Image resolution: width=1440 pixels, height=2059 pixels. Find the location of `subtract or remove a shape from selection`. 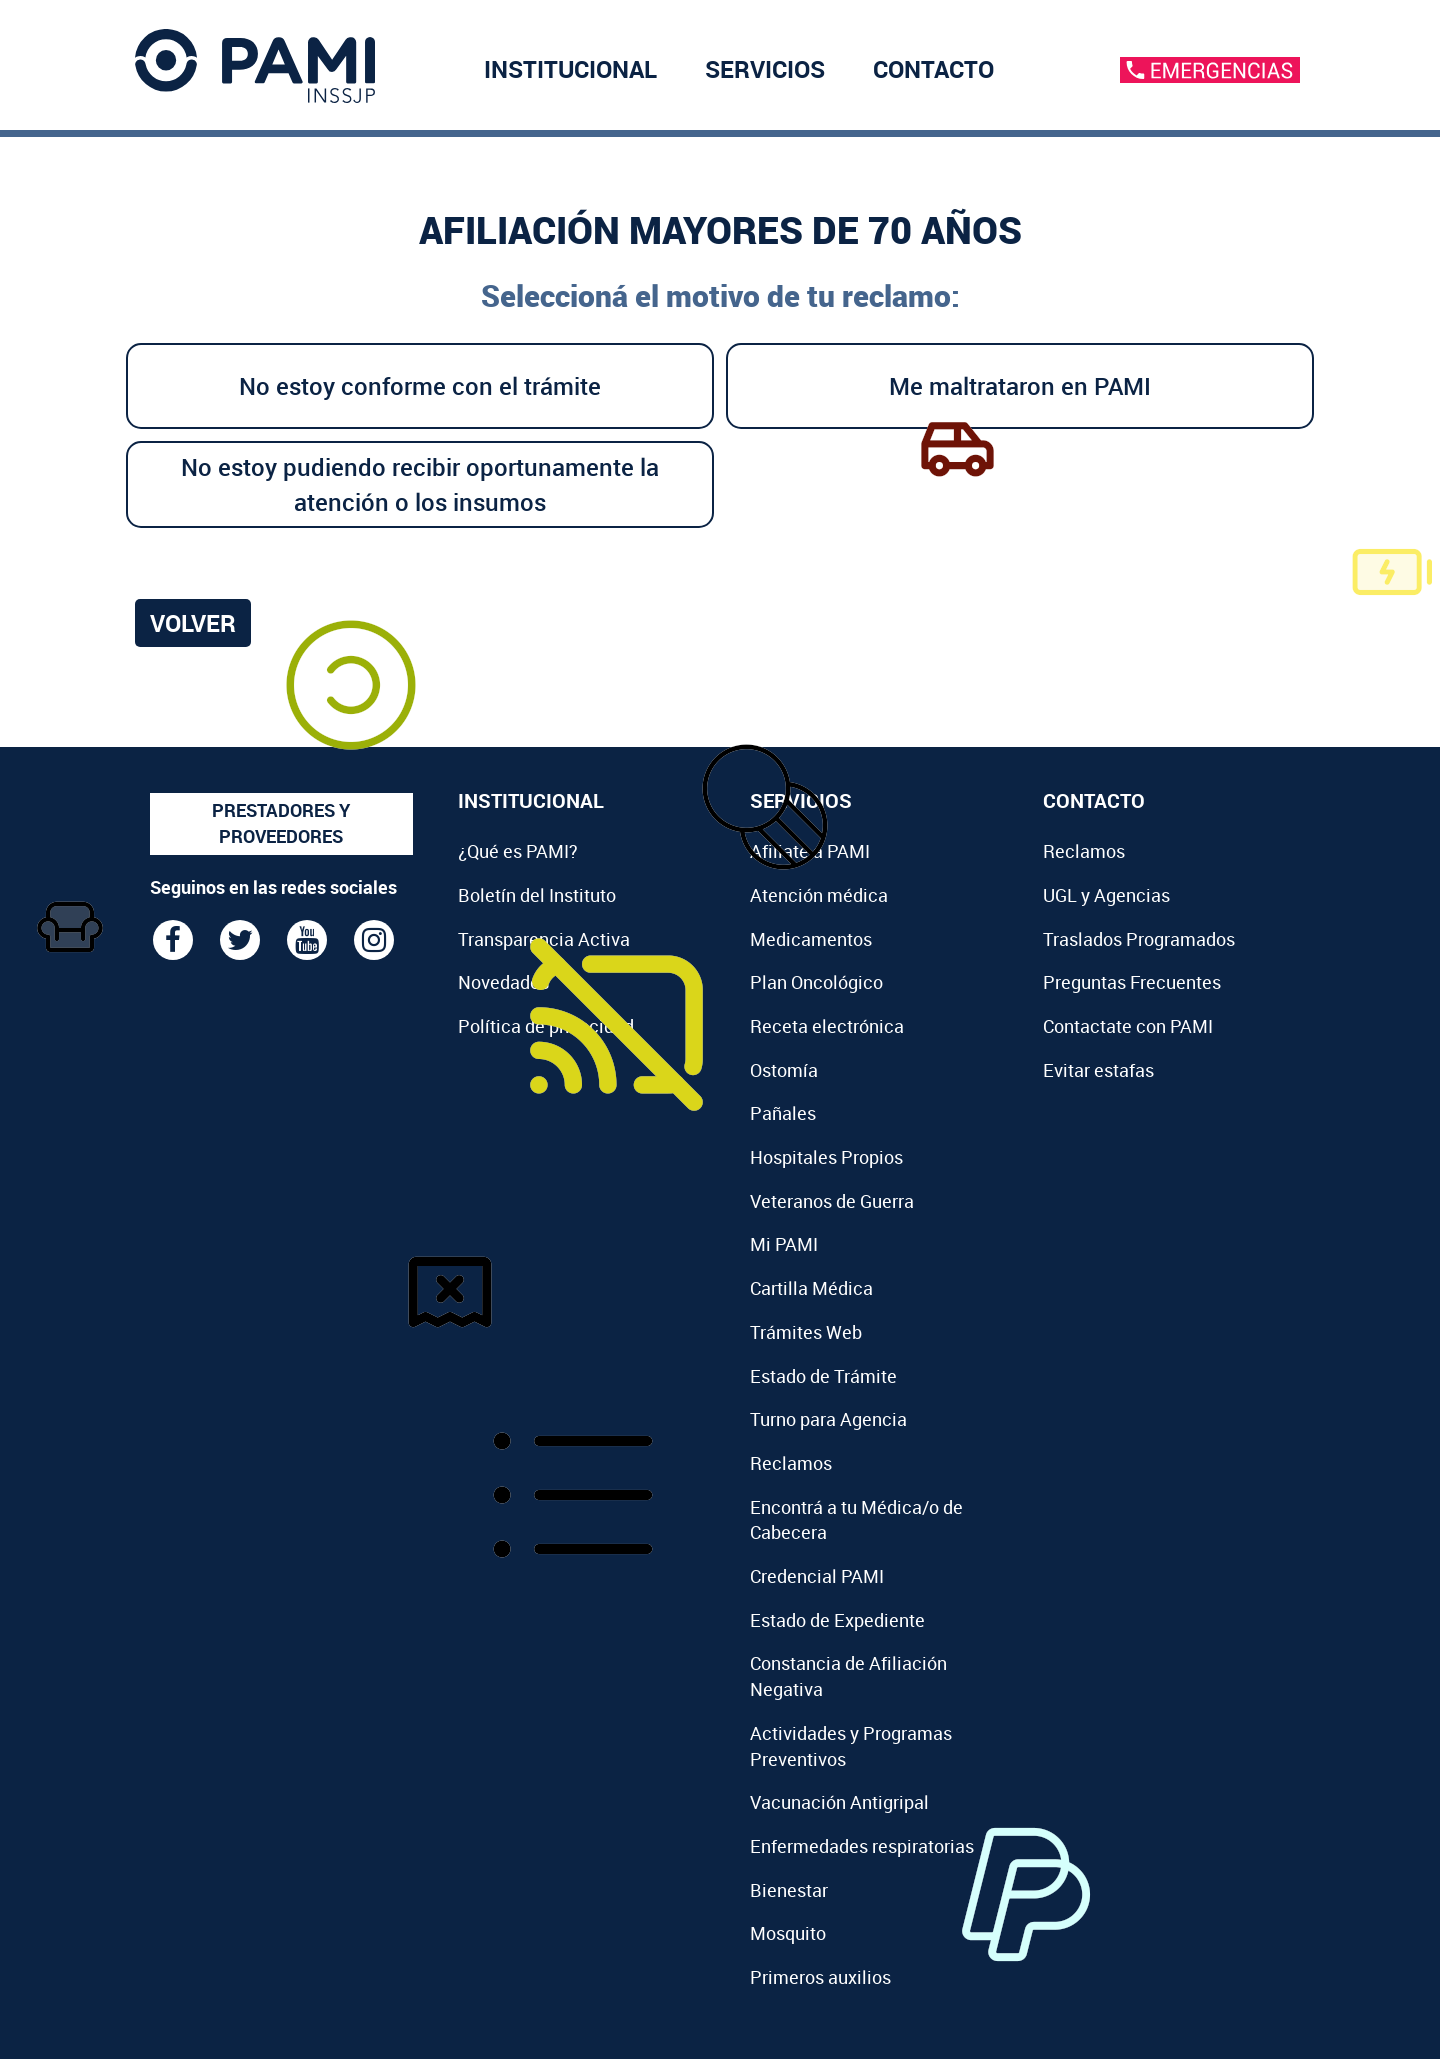

subtract or remove a shape from selection is located at coordinates (765, 807).